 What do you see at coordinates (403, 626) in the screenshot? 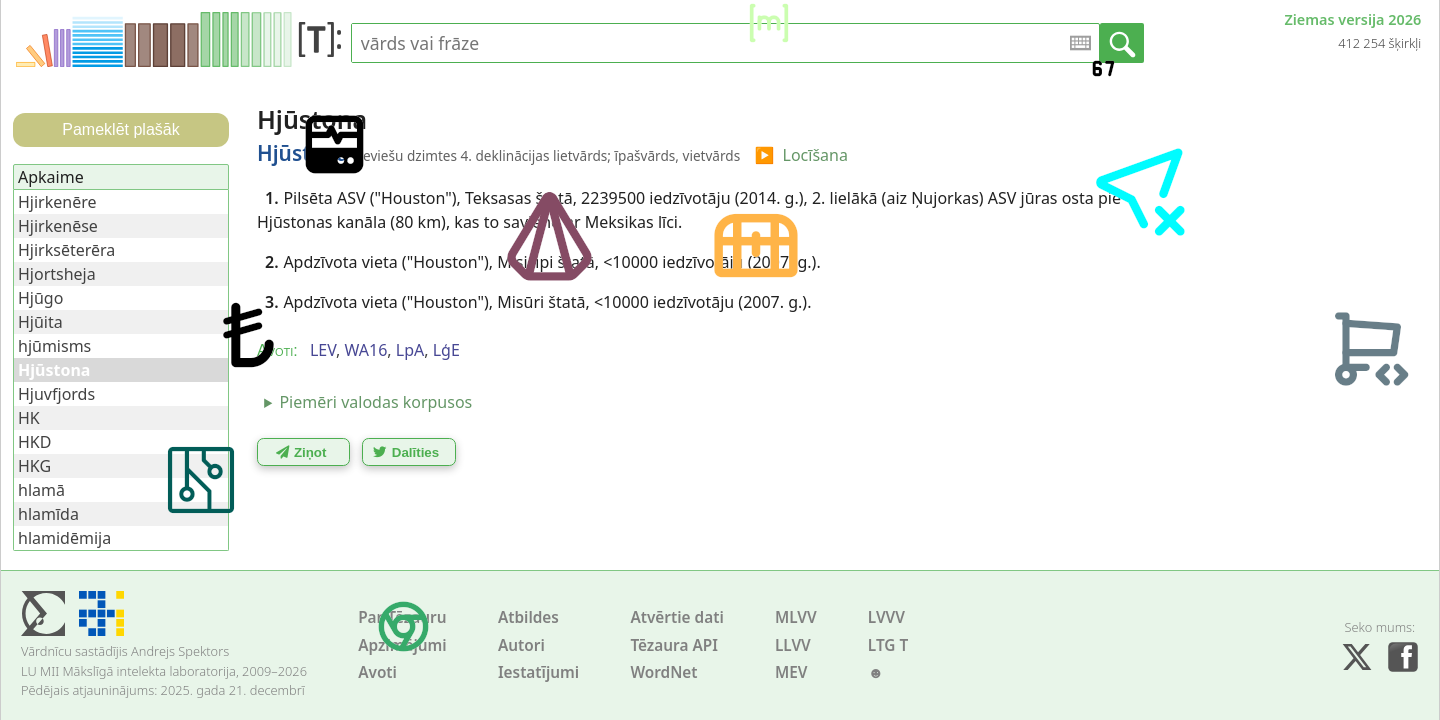
I see `open google chrome browser` at bounding box center [403, 626].